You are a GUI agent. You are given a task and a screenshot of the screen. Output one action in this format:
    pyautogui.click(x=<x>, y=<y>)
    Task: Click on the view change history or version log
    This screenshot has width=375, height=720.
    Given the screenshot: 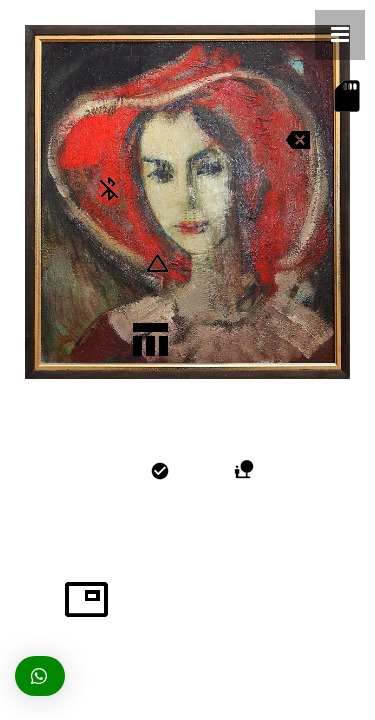 What is the action you would take?
    pyautogui.click(x=157, y=262)
    